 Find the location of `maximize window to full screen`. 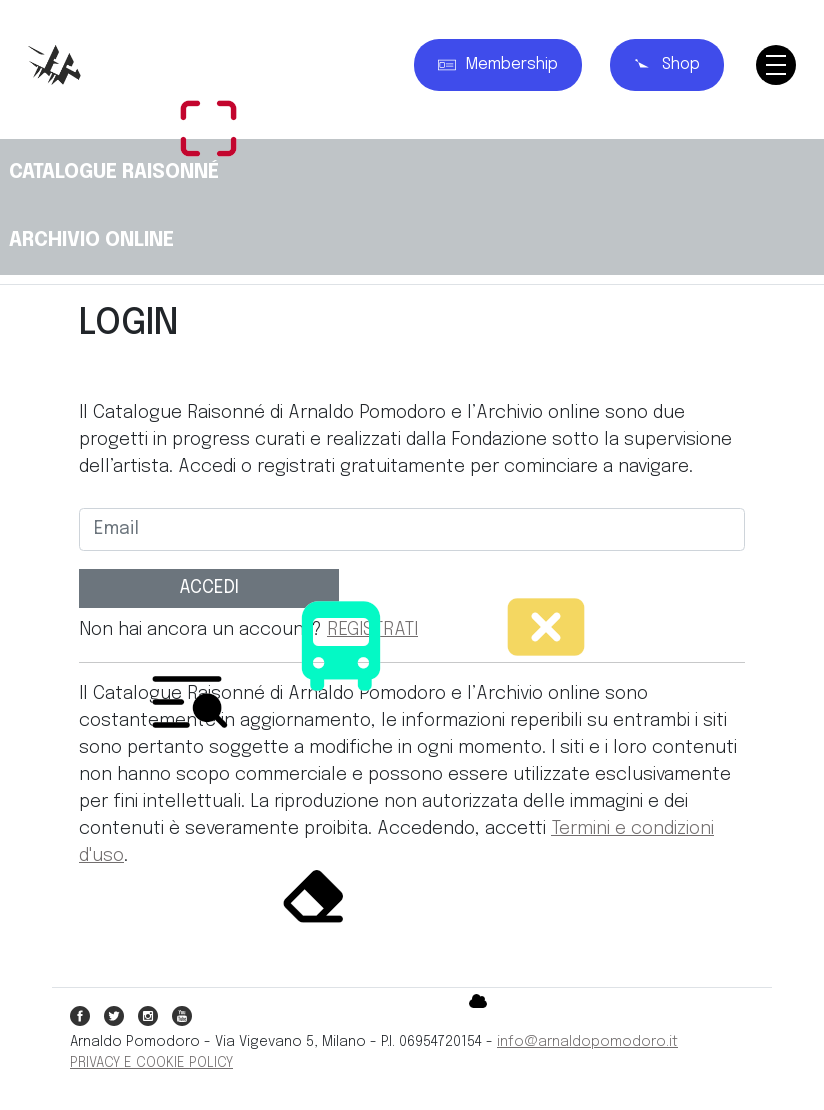

maximize window to full screen is located at coordinates (208, 128).